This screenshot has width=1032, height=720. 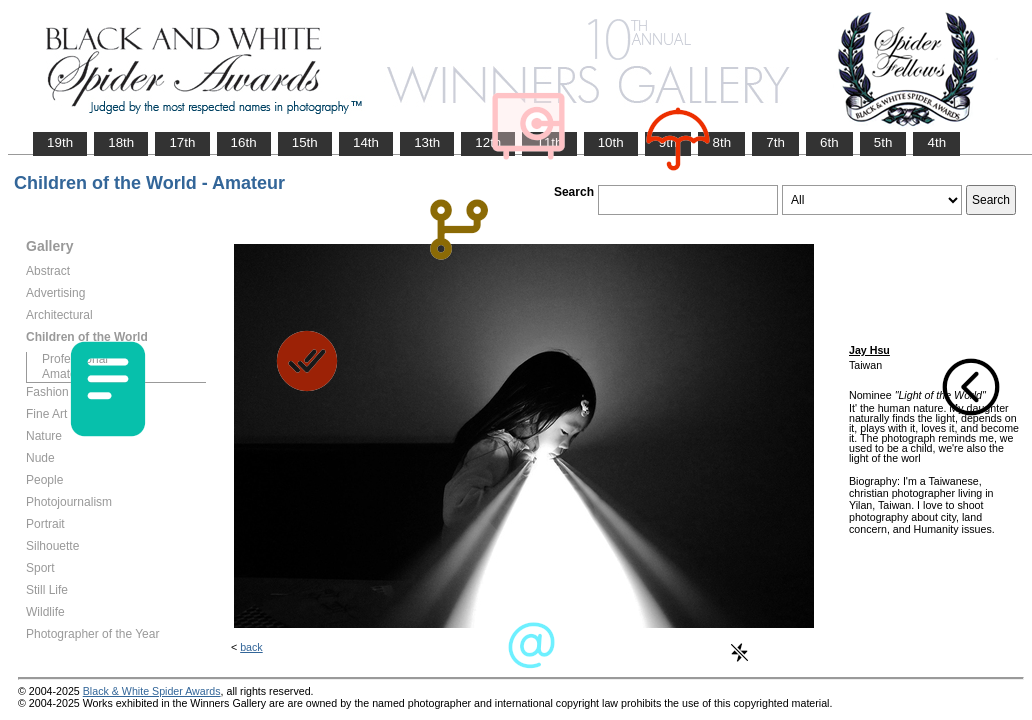 What do you see at coordinates (108, 389) in the screenshot?
I see `open reader mode for distraction-free viewing` at bounding box center [108, 389].